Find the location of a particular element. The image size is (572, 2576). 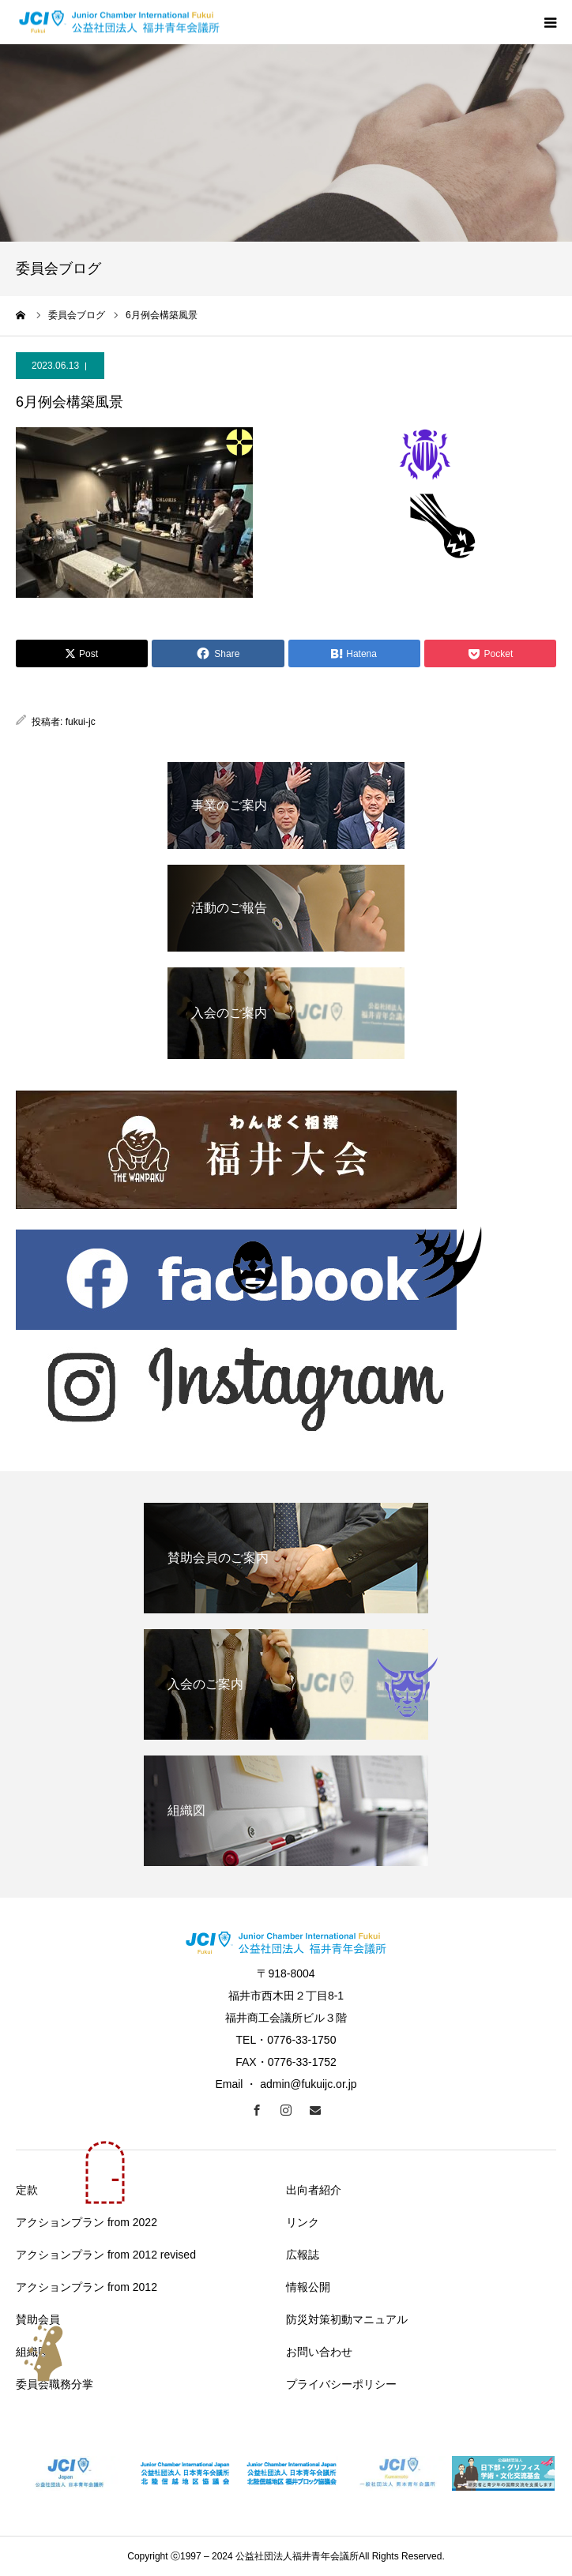

access bass guitar or music settings is located at coordinates (43, 2353).